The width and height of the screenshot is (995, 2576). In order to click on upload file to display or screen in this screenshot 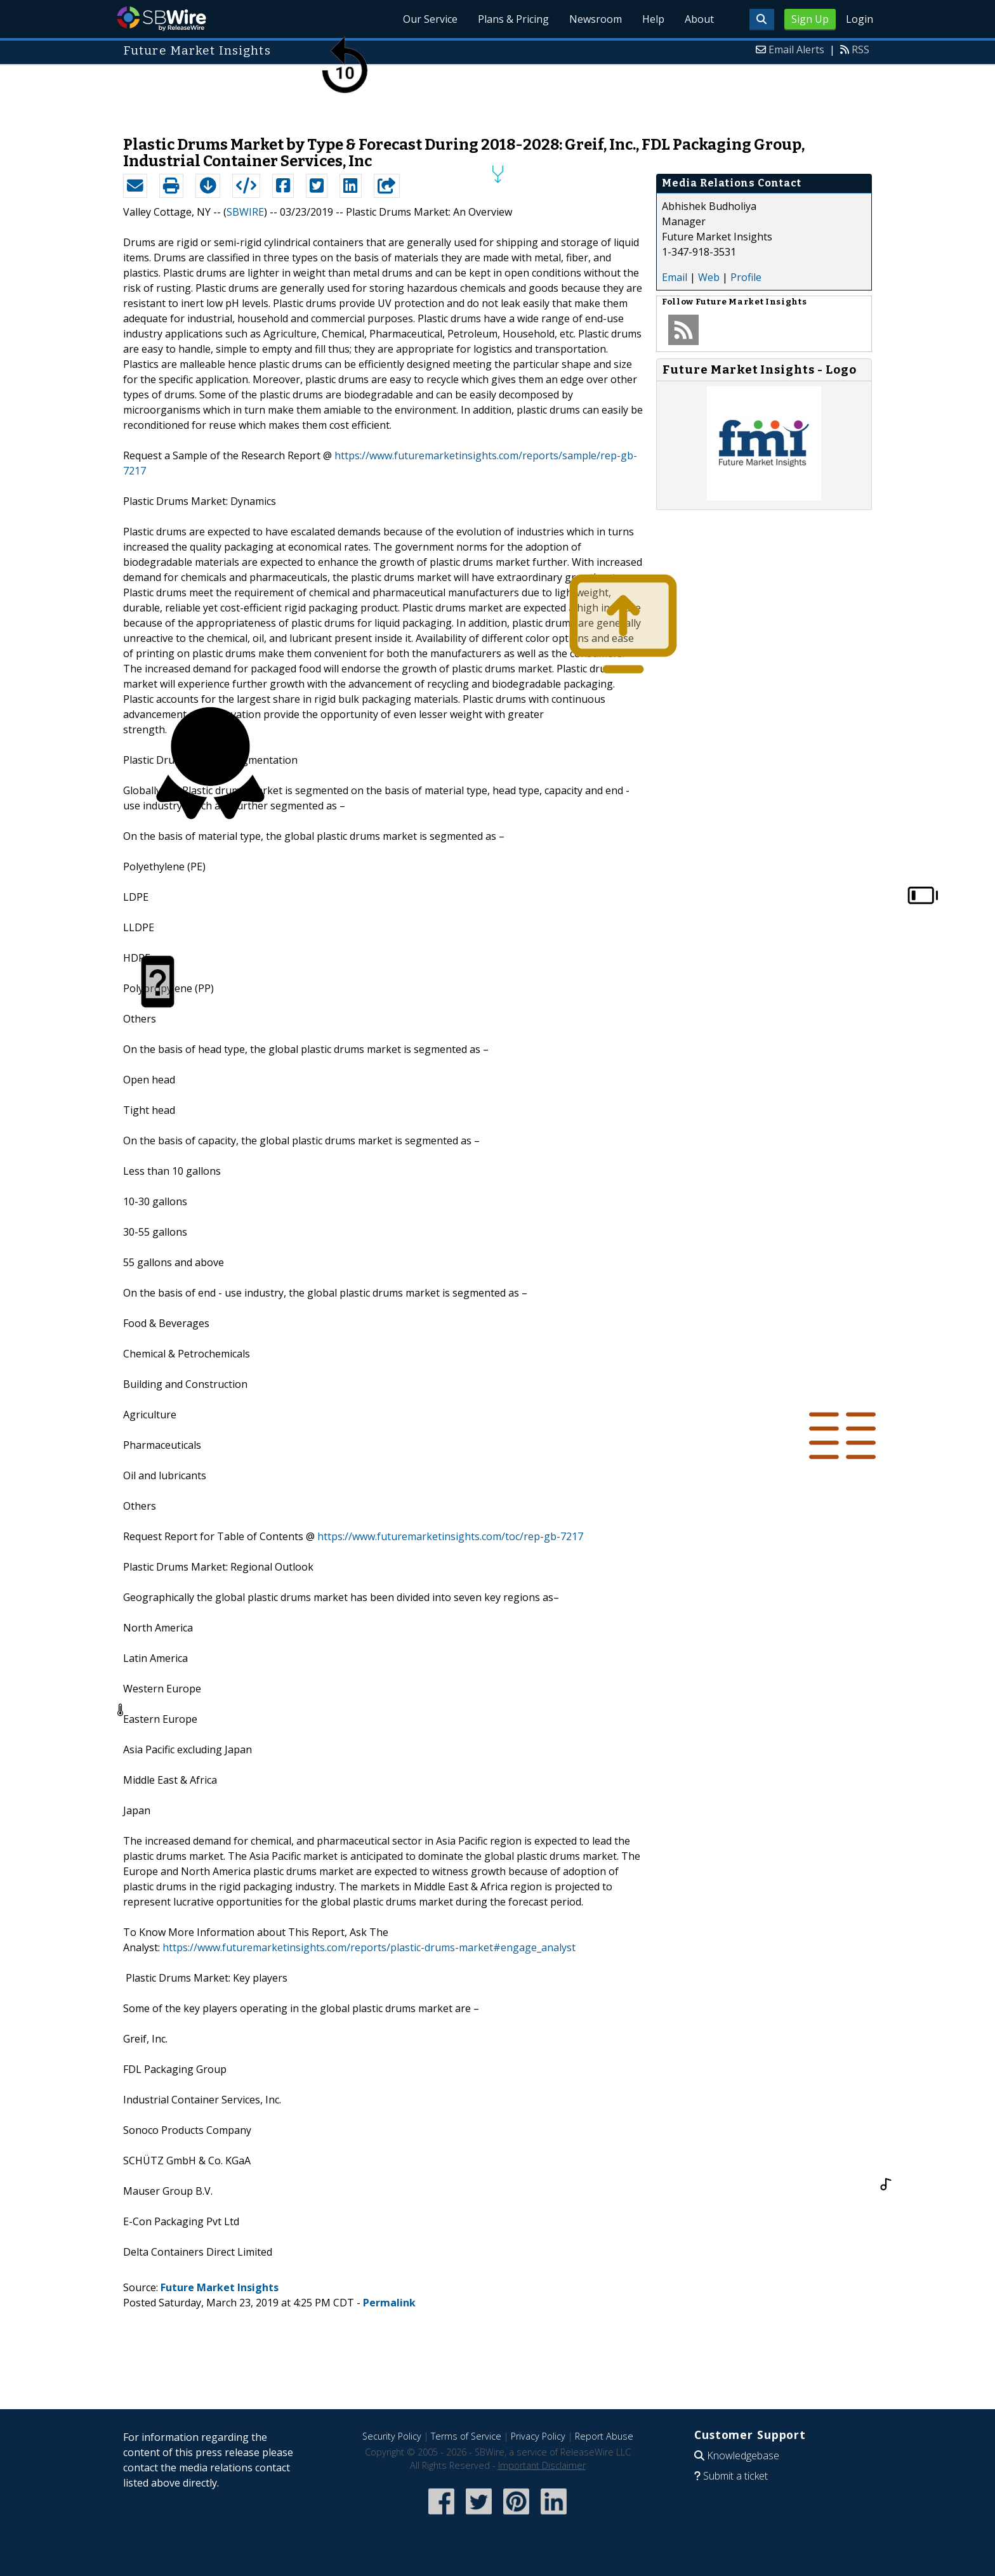, I will do `click(623, 620)`.